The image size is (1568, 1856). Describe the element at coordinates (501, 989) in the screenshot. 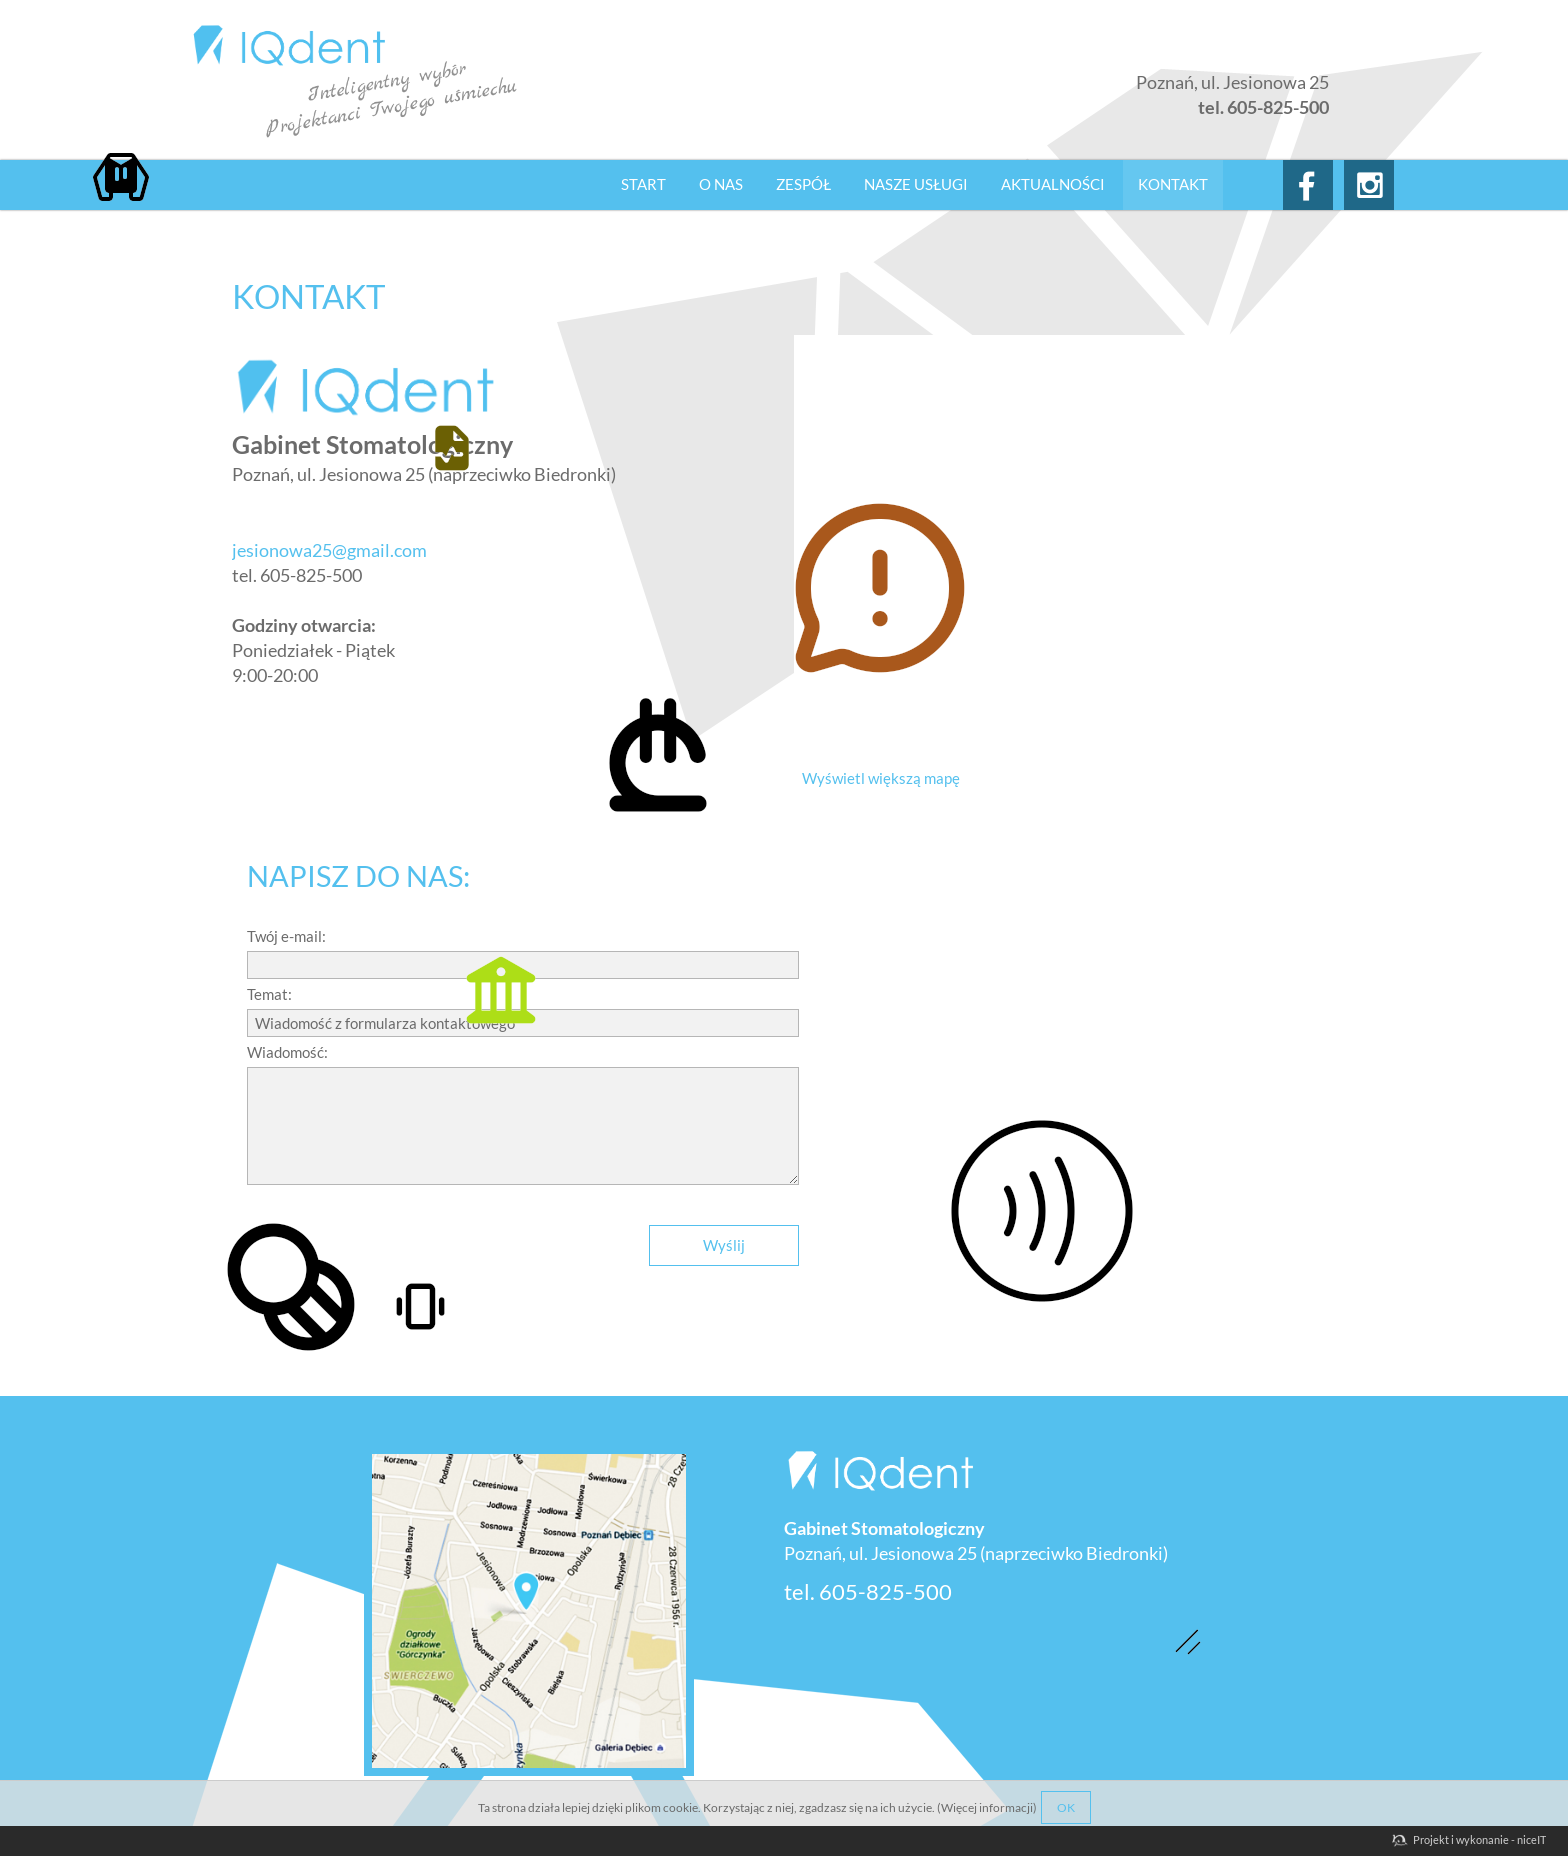

I see `access banking or financial services` at that location.